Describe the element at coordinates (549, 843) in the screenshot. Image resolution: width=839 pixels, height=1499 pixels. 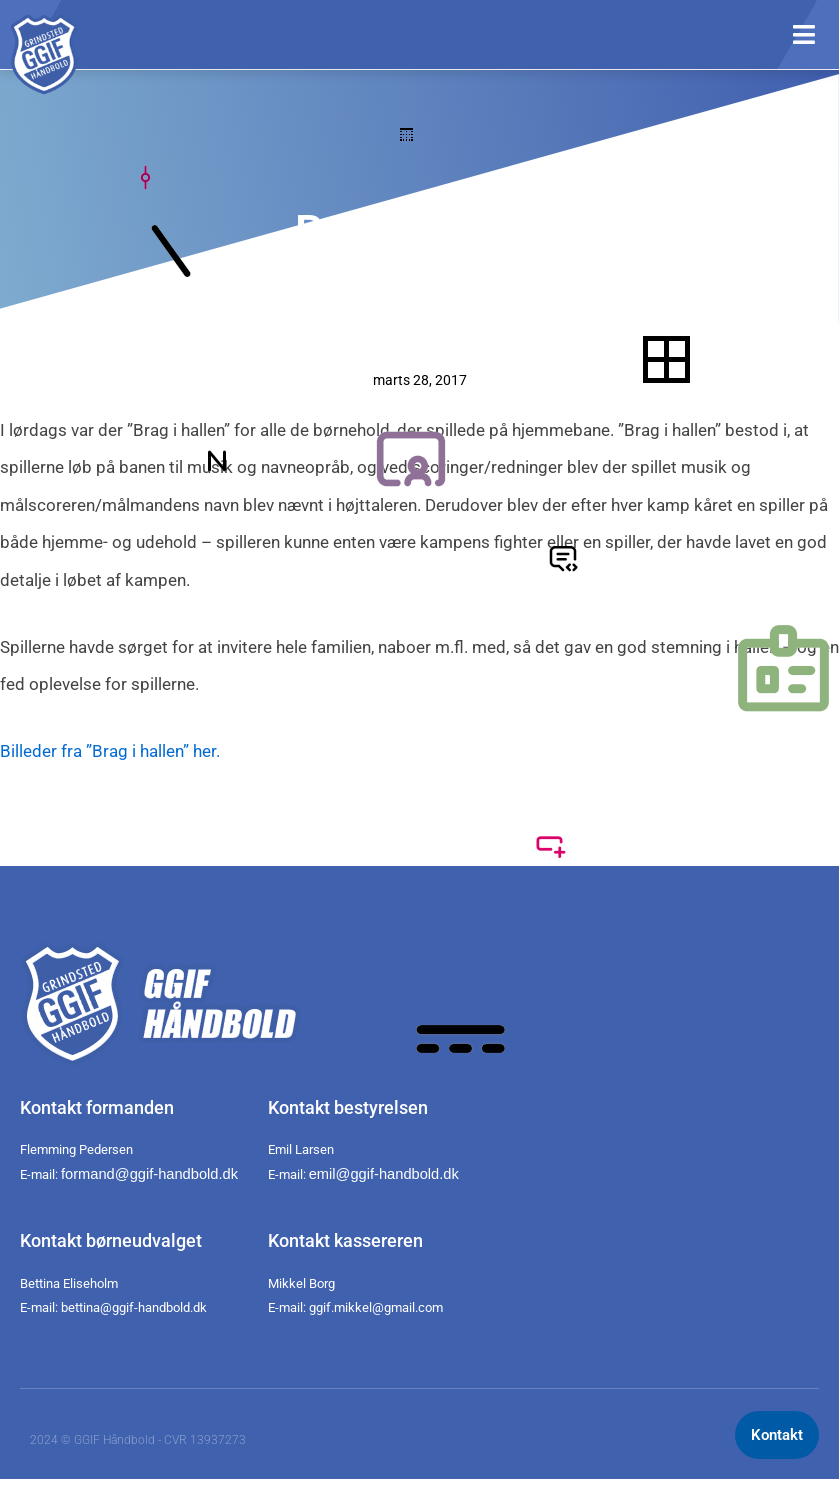
I see `add a new variable` at that location.